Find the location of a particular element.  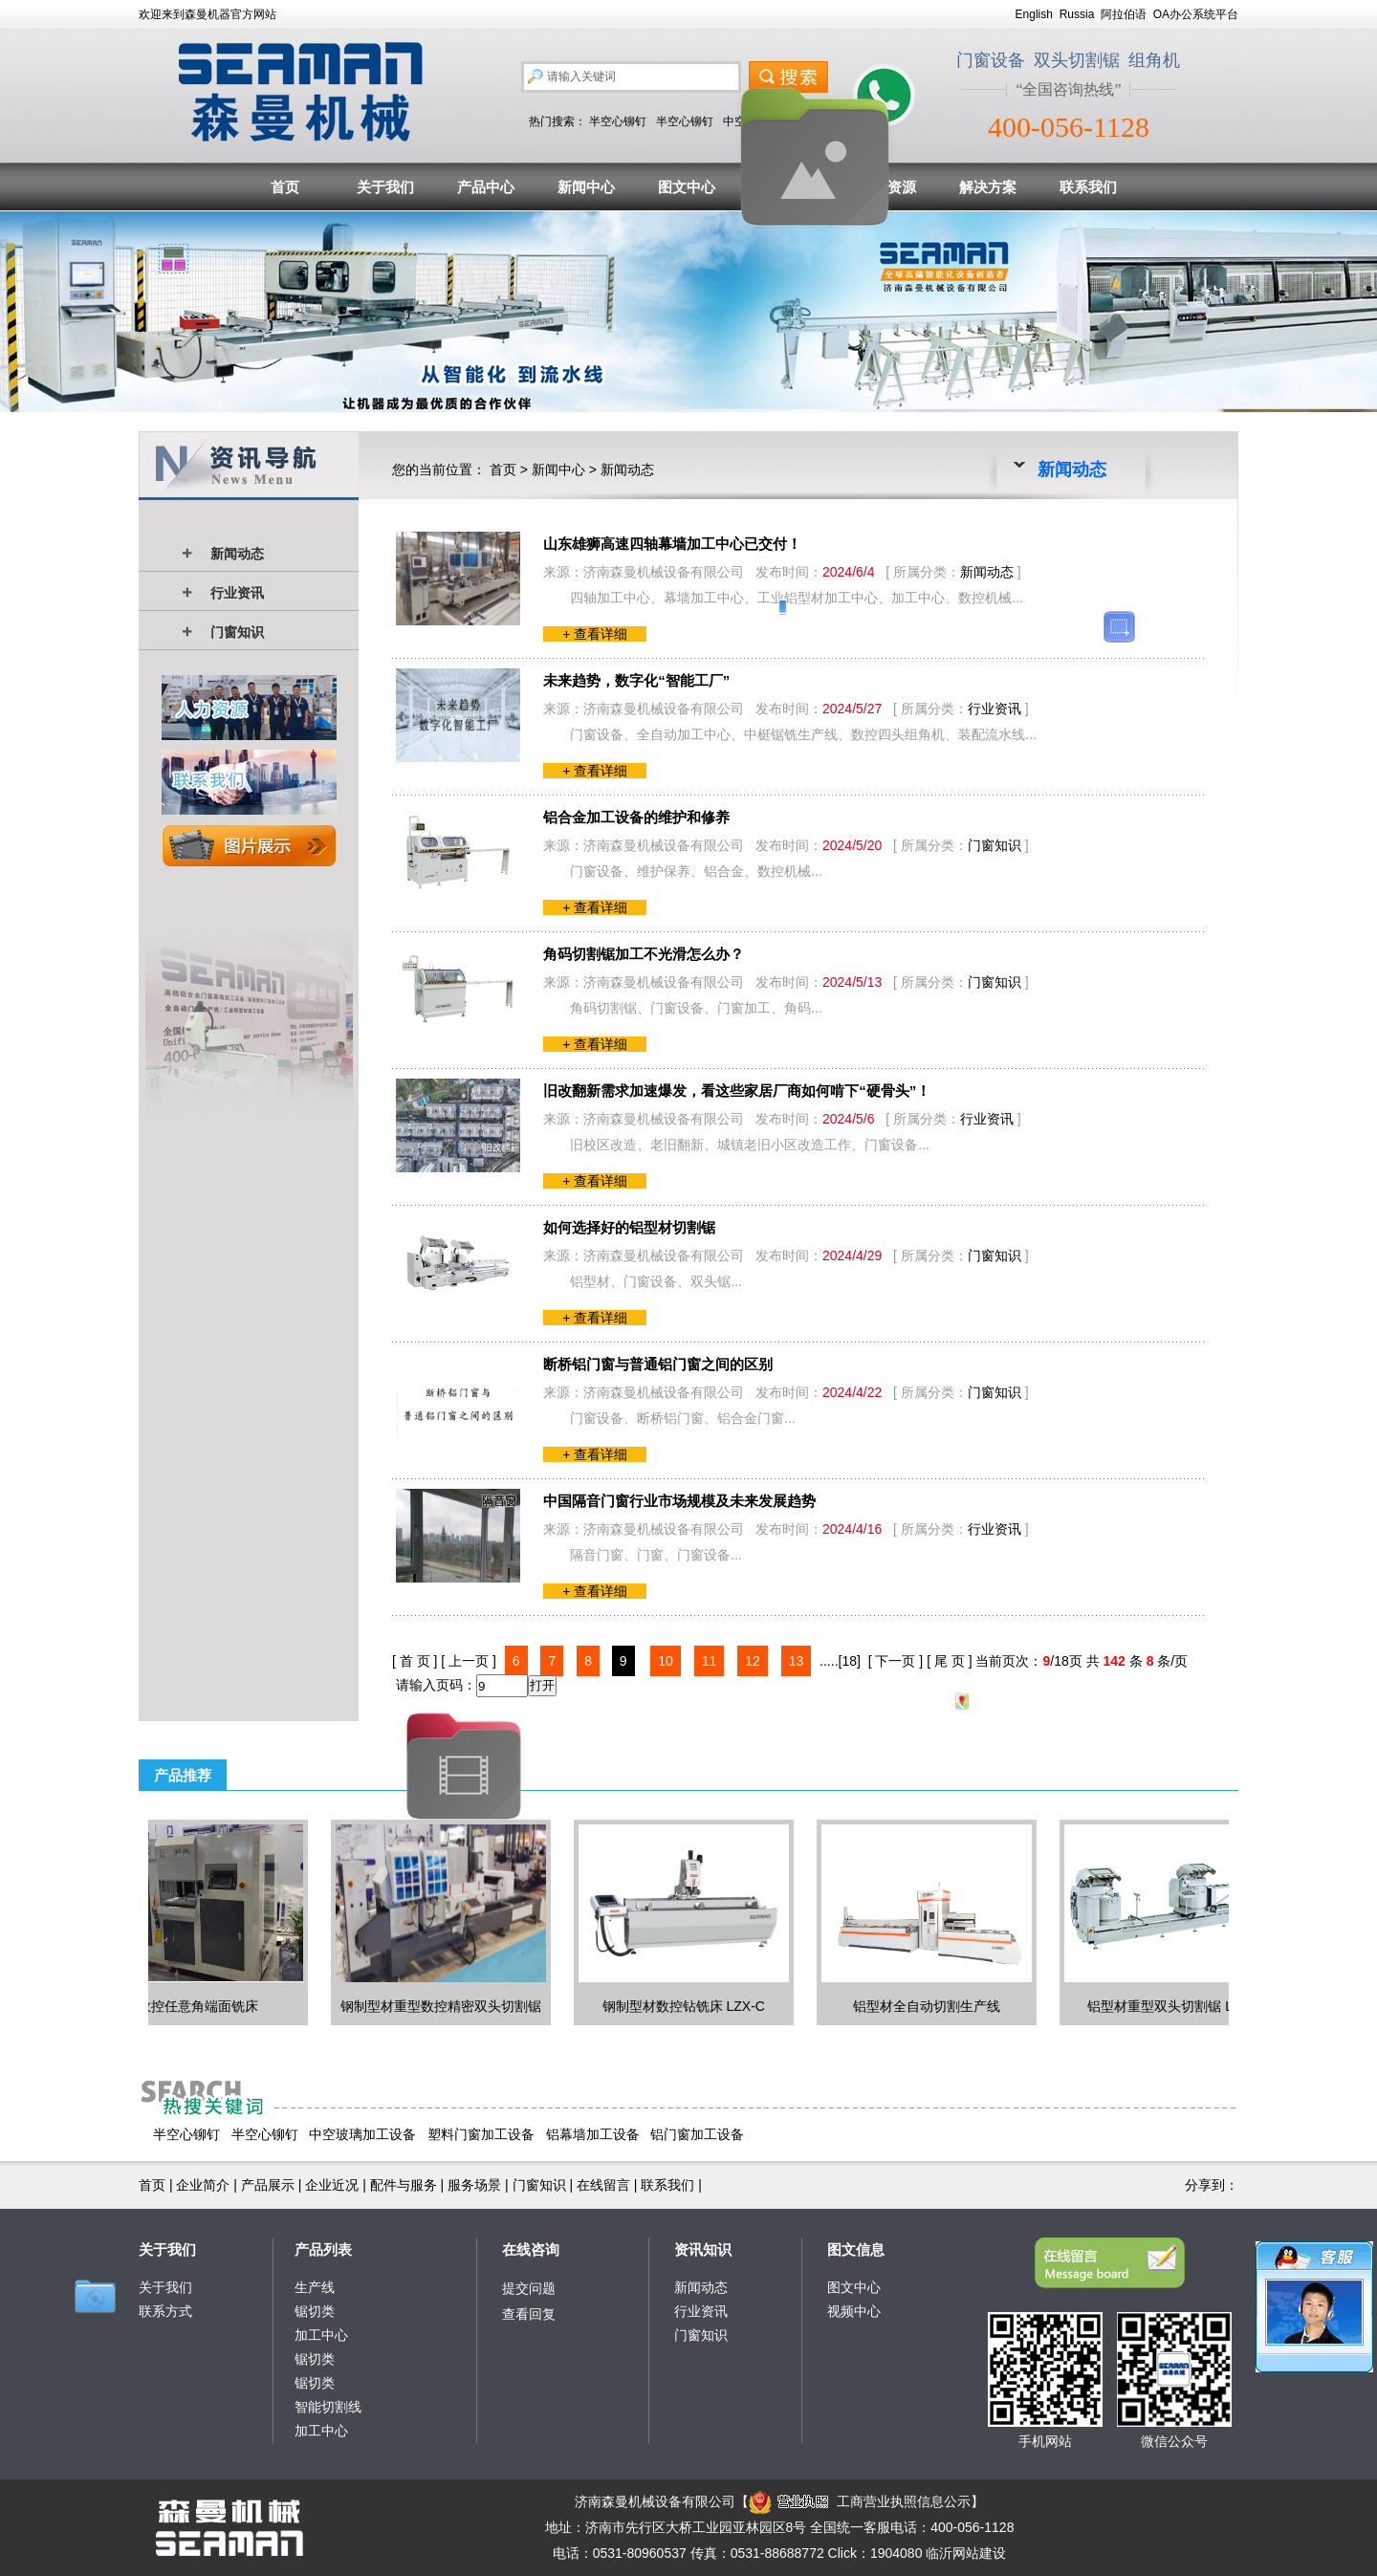

connect or manage an iPhone device is located at coordinates (782, 606).